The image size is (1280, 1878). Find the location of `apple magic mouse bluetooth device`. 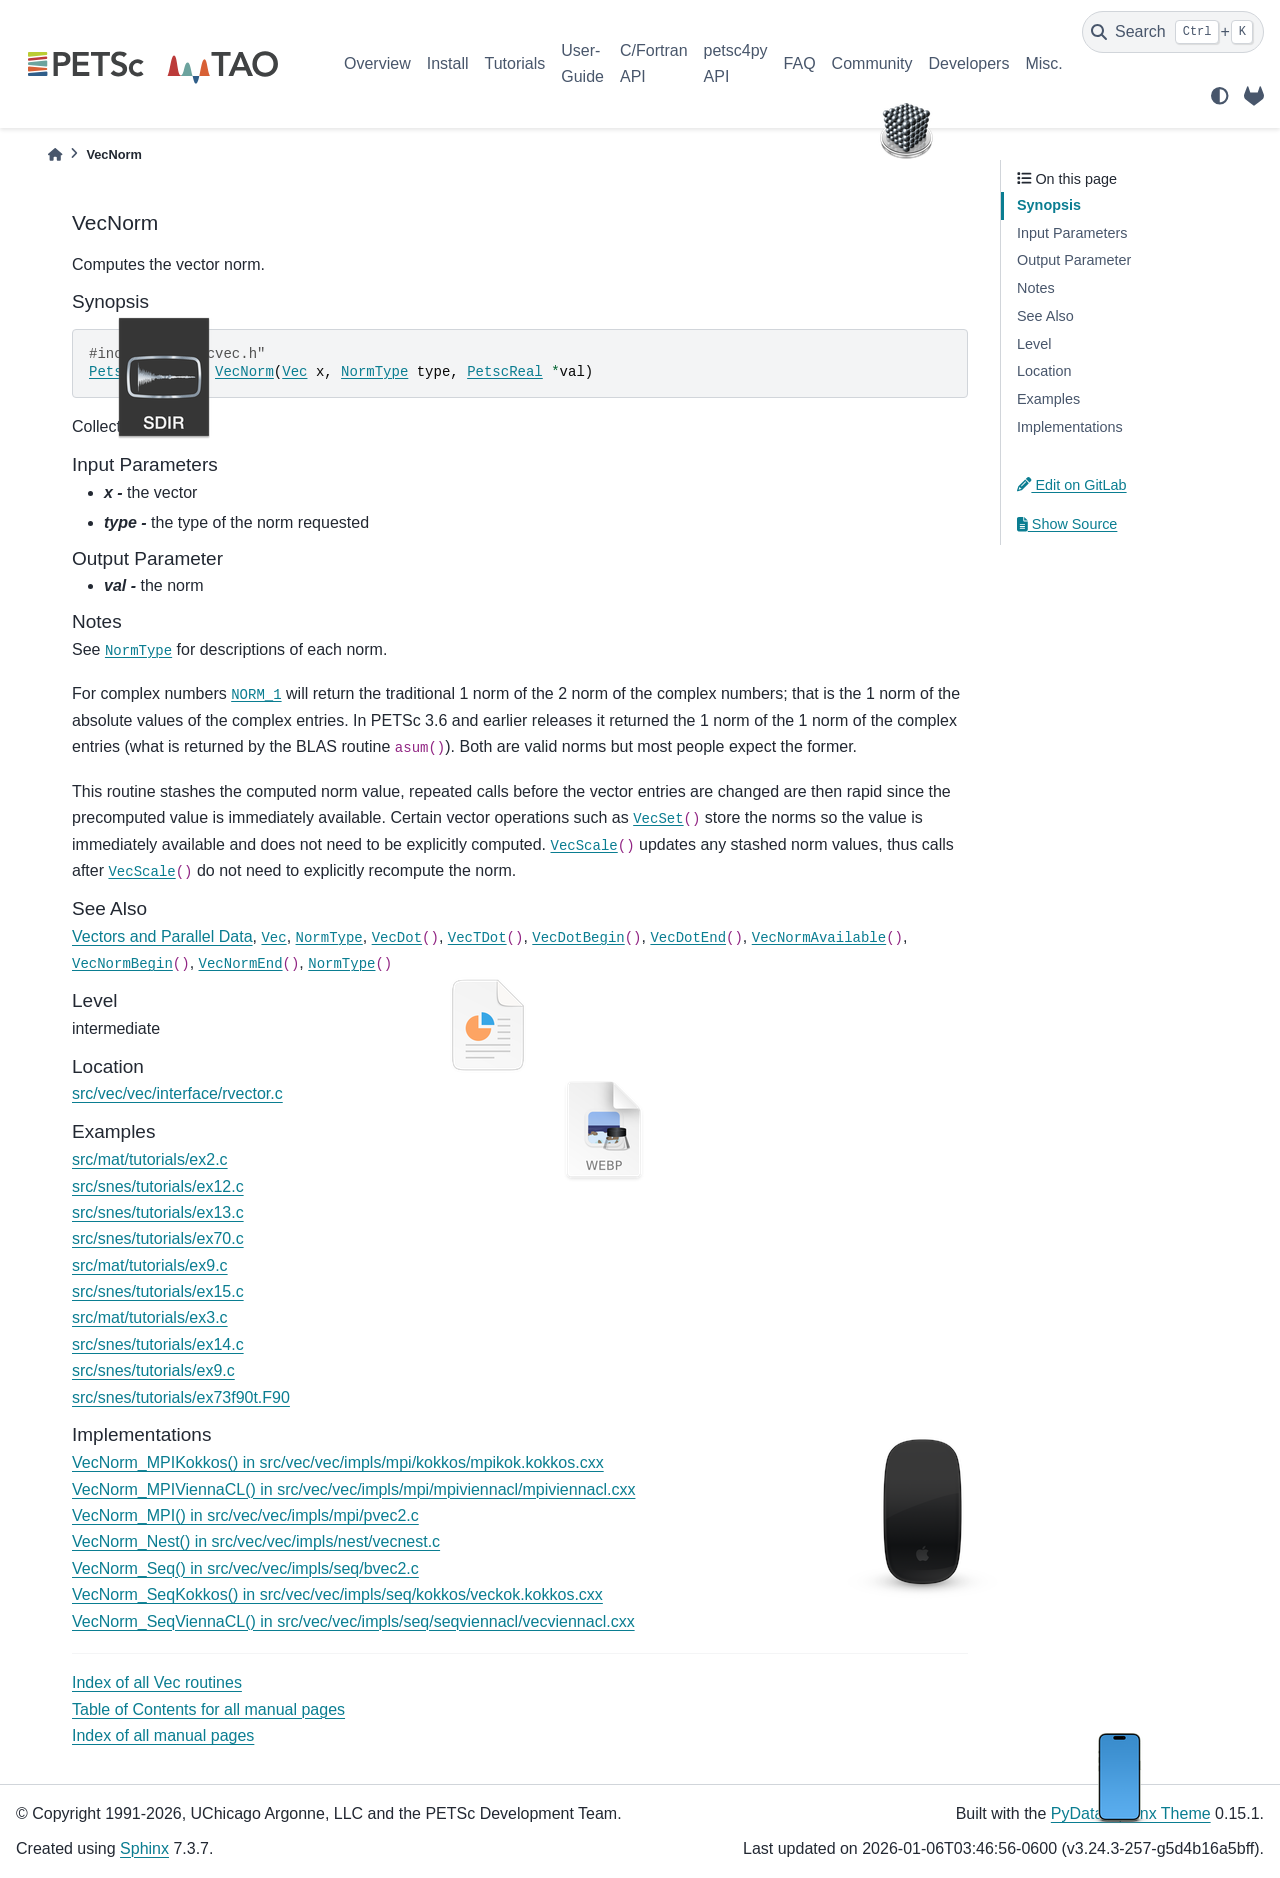

apple magic mouse bluetooth device is located at coordinates (922, 1517).